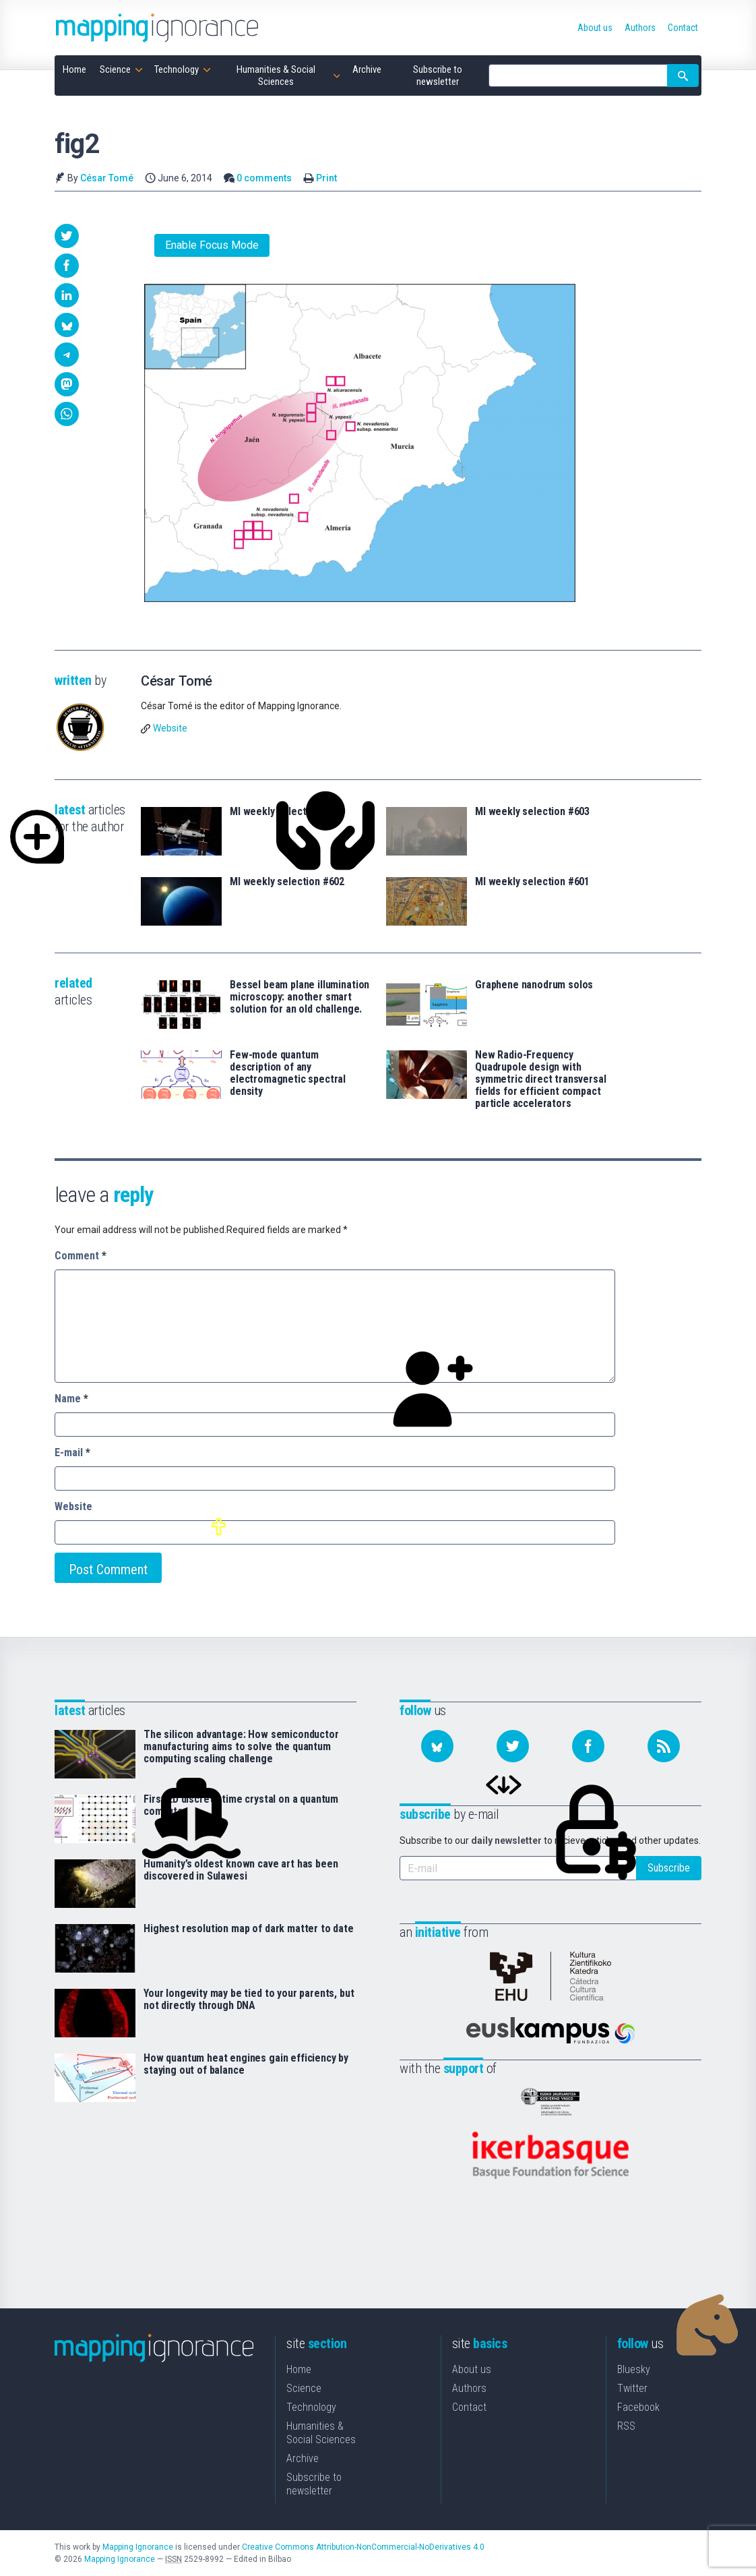 This screenshot has height=2576, width=756. What do you see at coordinates (37, 837) in the screenshot?
I see `zoom in on image or content` at bounding box center [37, 837].